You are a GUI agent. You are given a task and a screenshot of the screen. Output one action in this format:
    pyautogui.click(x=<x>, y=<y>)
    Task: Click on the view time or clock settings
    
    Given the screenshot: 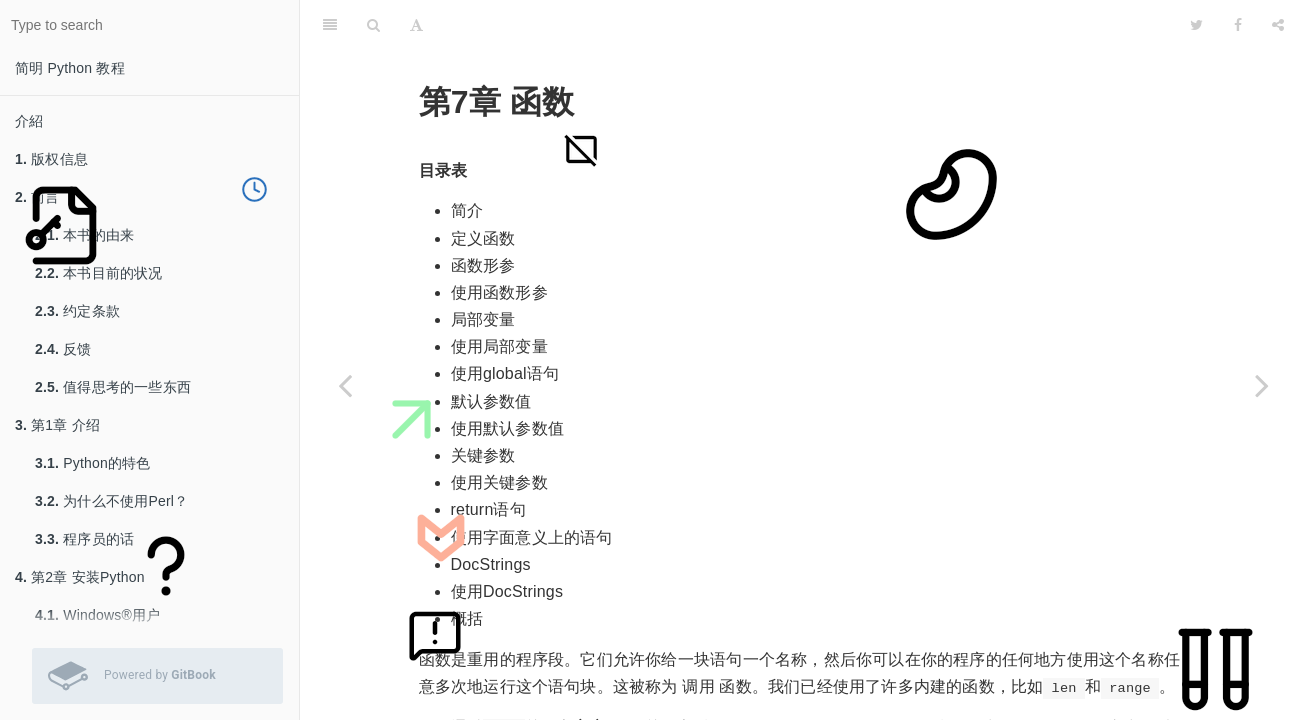 What is the action you would take?
    pyautogui.click(x=254, y=189)
    